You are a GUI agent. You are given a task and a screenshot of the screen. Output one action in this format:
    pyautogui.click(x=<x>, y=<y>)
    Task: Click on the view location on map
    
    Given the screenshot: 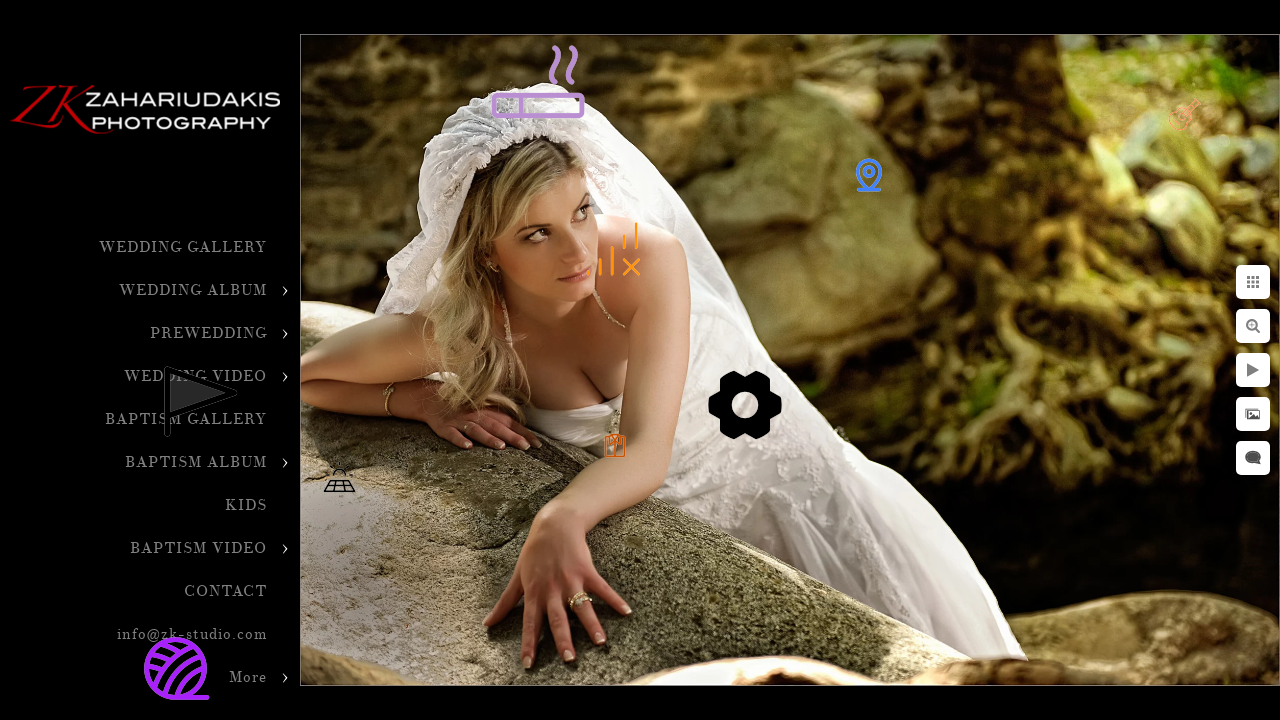 What is the action you would take?
    pyautogui.click(x=869, y=175)
    